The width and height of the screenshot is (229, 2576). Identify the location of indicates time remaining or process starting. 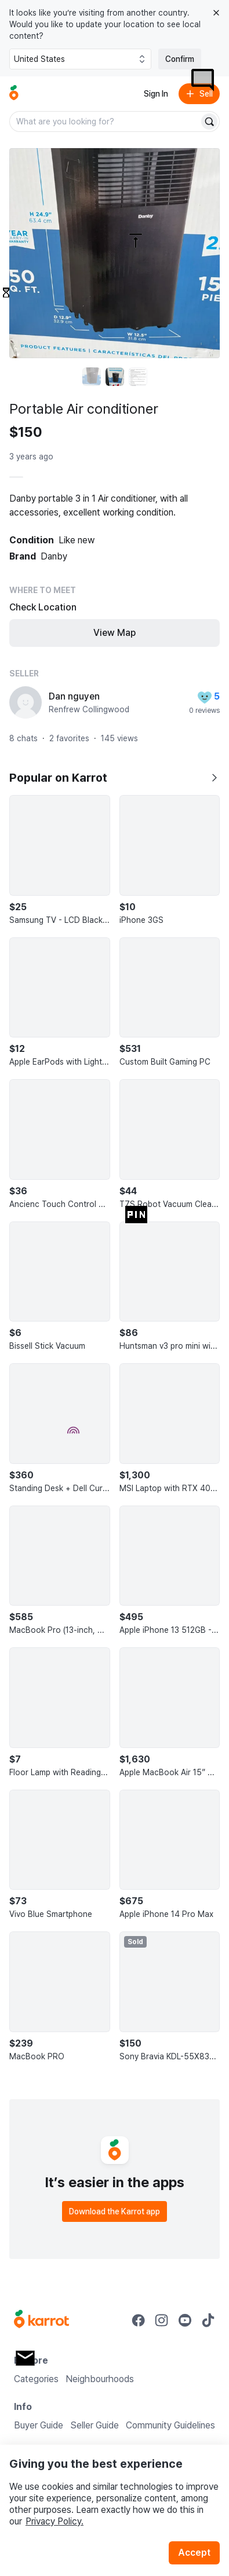
(6, 292).